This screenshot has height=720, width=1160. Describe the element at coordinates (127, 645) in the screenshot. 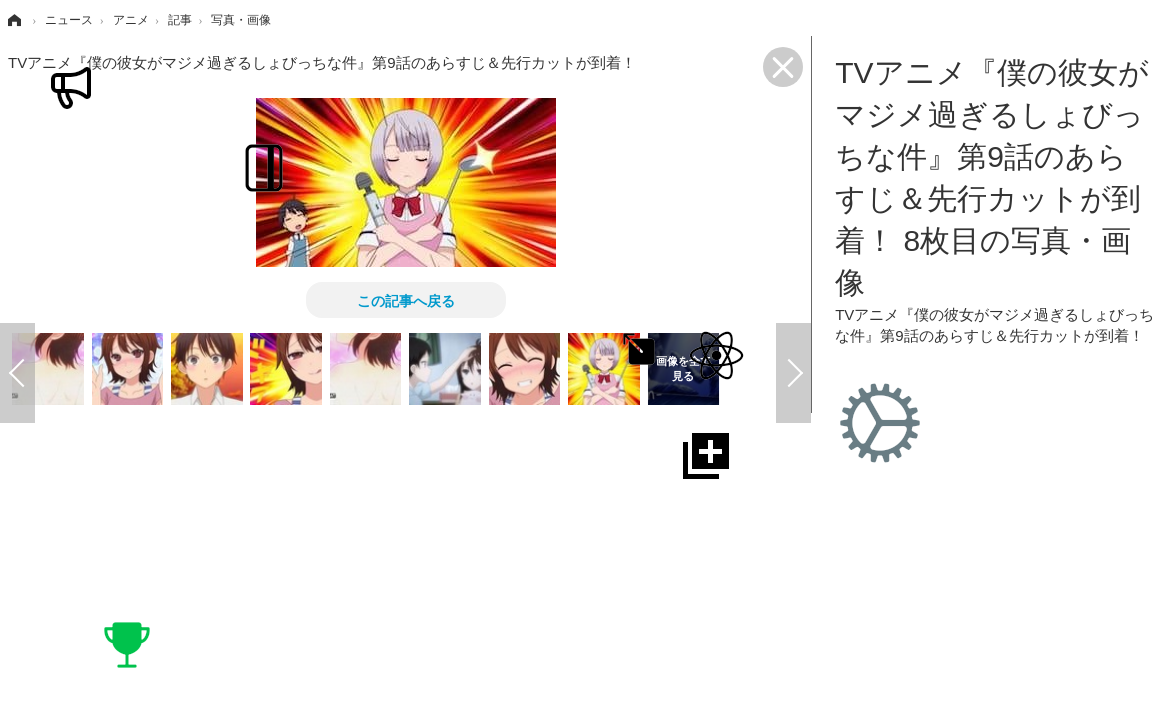

I see `view achievements or awards` at that location.